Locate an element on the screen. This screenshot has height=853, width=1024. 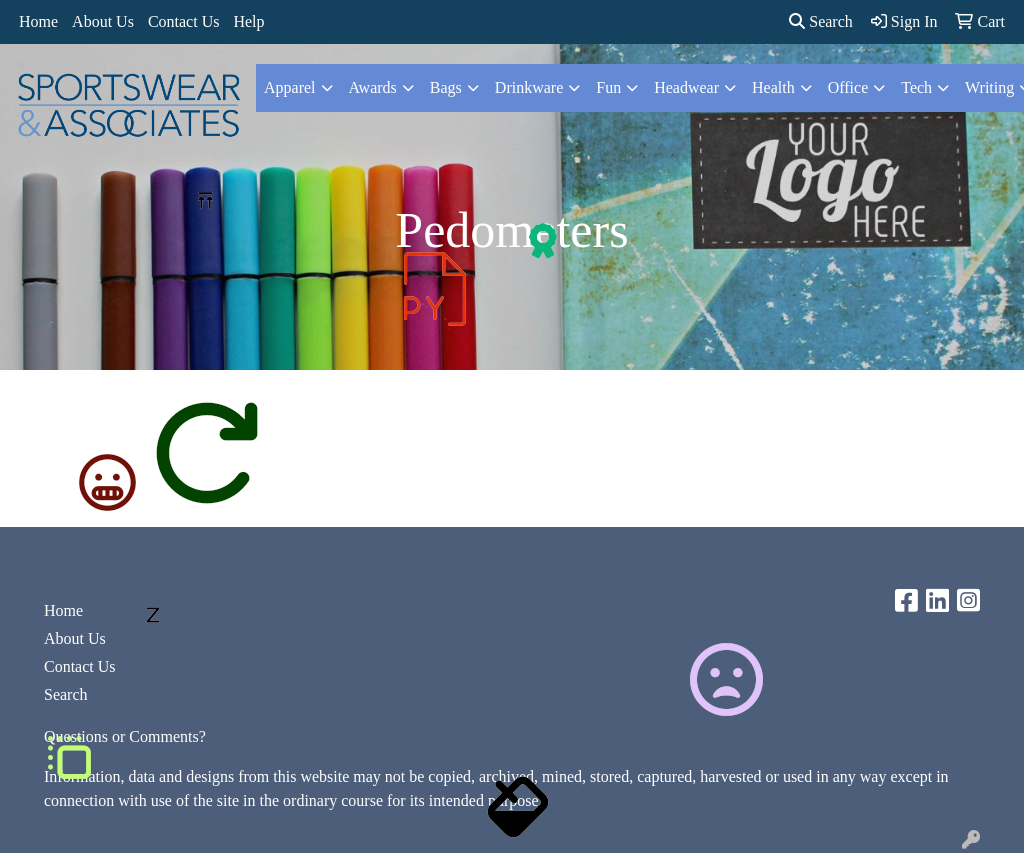
view achievements or awards is located at coordinates (543, 241).